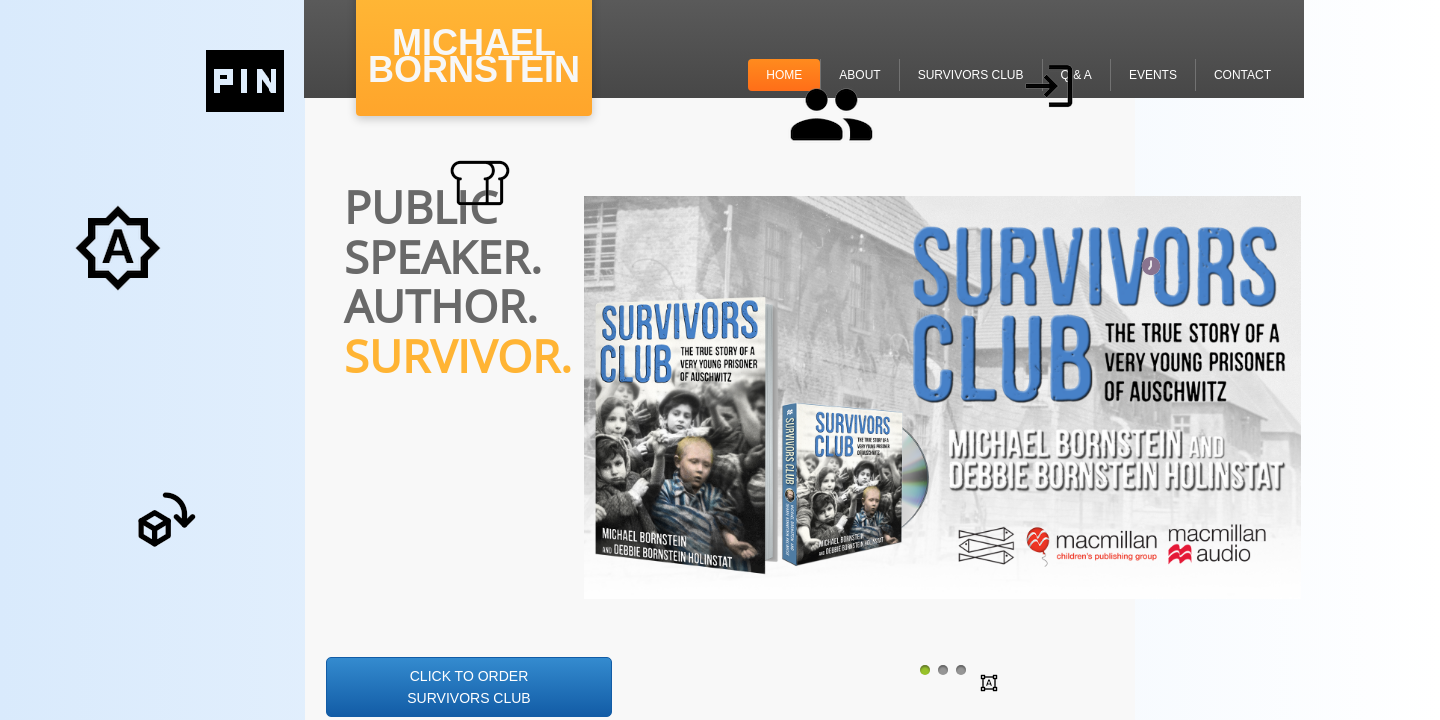 This screenshot has width=1440, height=720. Describe the element at coordinates (1151, 266) in the screenshot. I see `indicates the current time is 7 o'clock` at that location.